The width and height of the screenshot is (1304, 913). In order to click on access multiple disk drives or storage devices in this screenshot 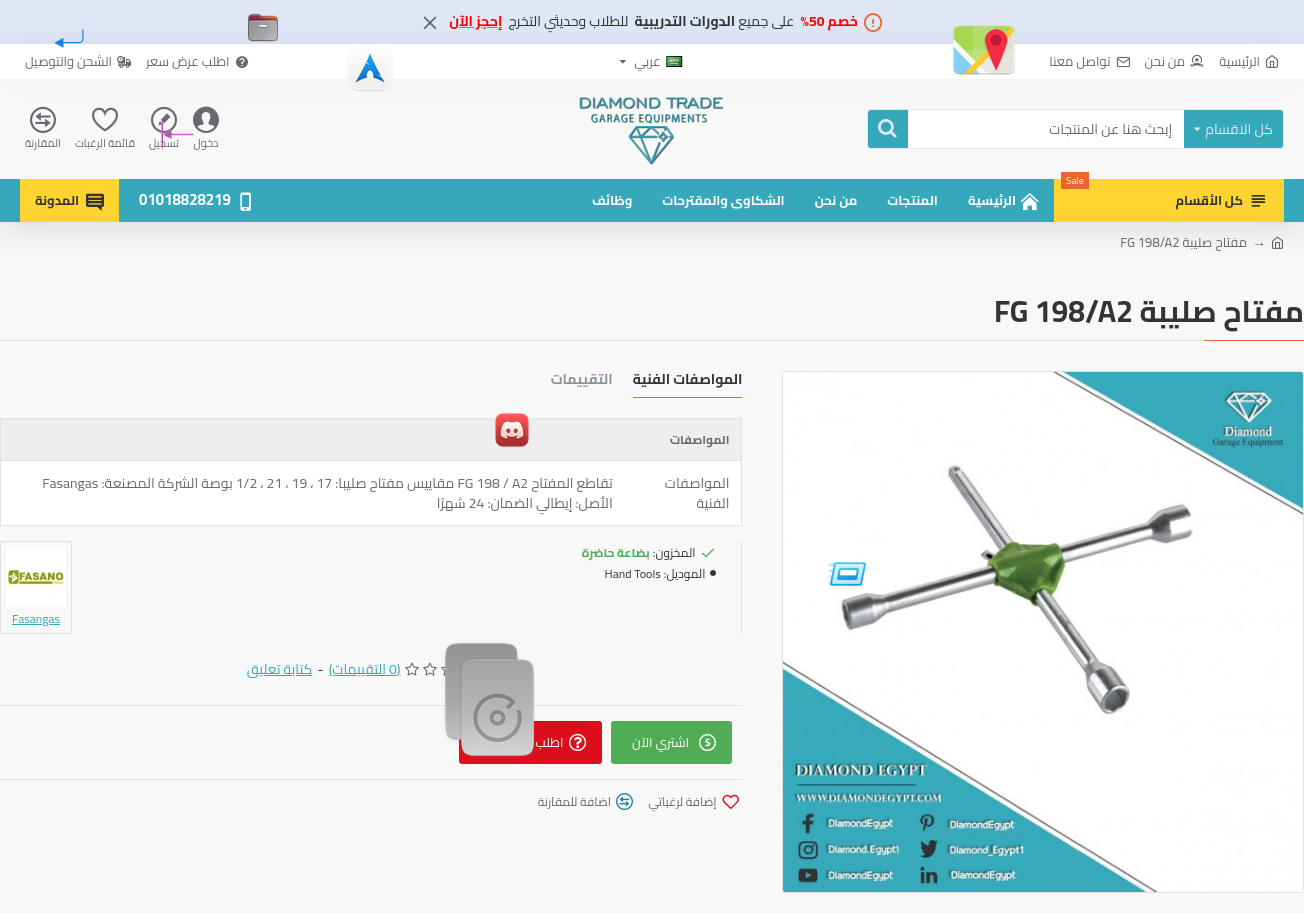, I will do `click(489, 699)`.